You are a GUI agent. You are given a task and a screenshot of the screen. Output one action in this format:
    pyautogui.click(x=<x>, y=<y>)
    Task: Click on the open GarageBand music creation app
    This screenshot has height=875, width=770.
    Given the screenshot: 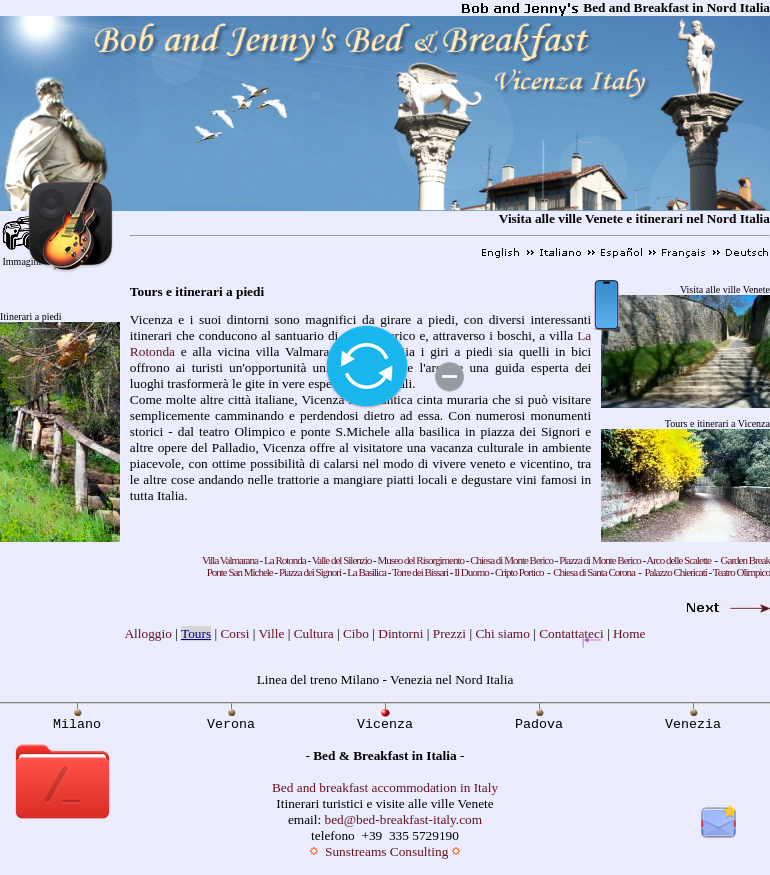 What is the action you would take?
    pyautogui.click(x=70, y=223)
    